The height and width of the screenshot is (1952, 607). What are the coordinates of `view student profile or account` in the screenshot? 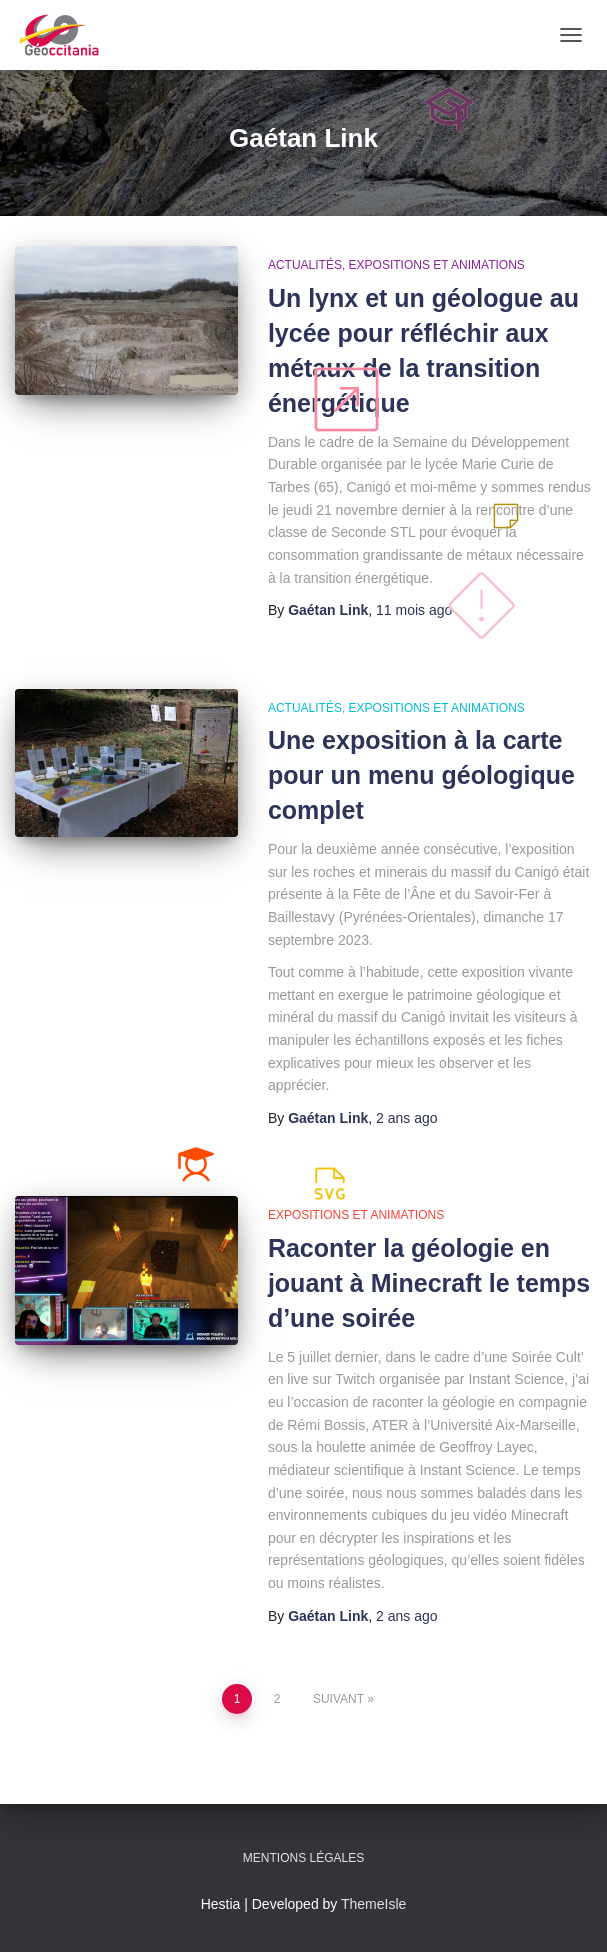 It's located at (196, 1165).